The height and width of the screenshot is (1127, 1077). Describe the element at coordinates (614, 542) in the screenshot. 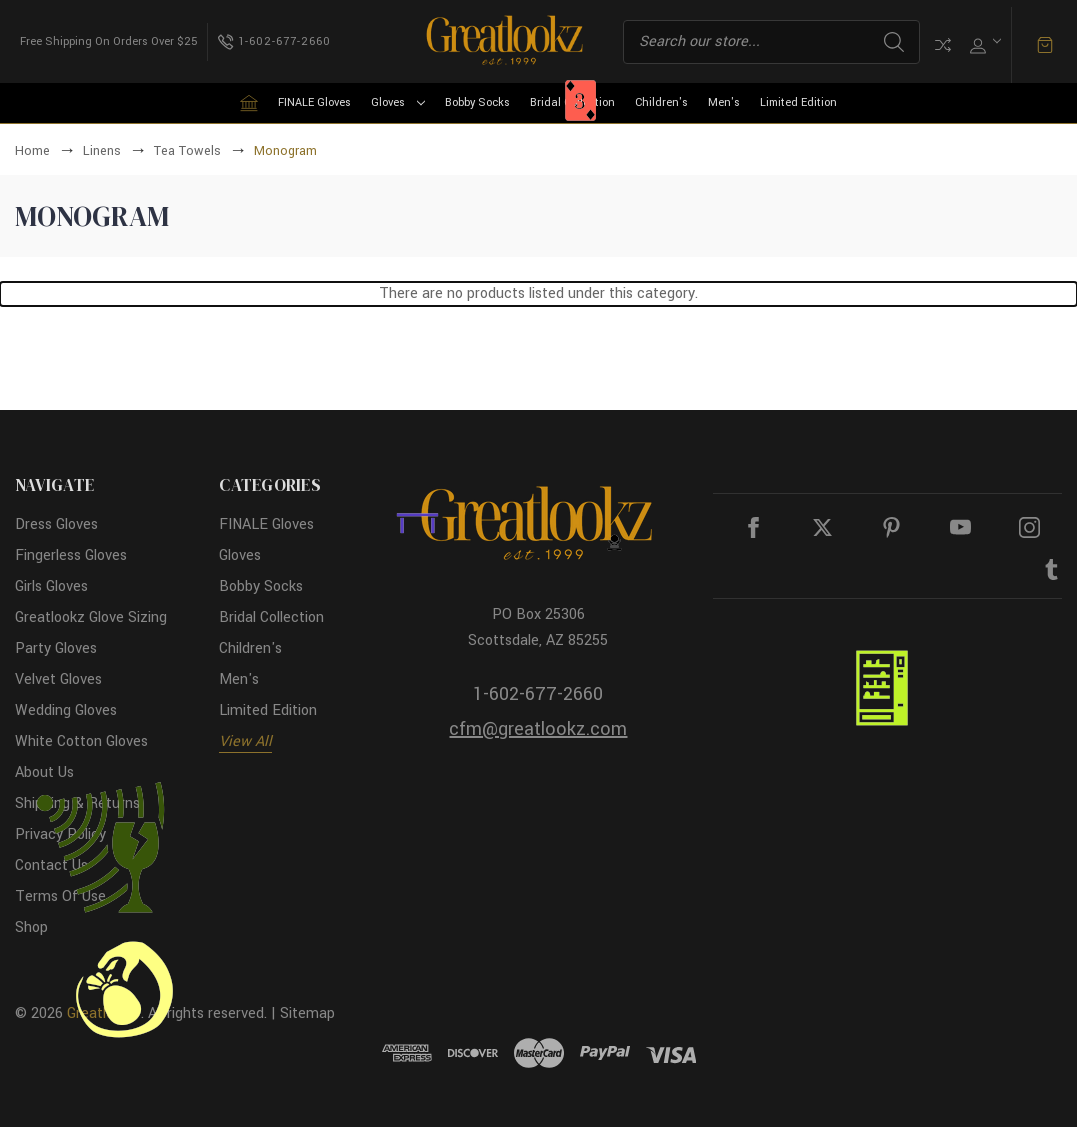

I see `access shrine or spiritual location features` at that location.